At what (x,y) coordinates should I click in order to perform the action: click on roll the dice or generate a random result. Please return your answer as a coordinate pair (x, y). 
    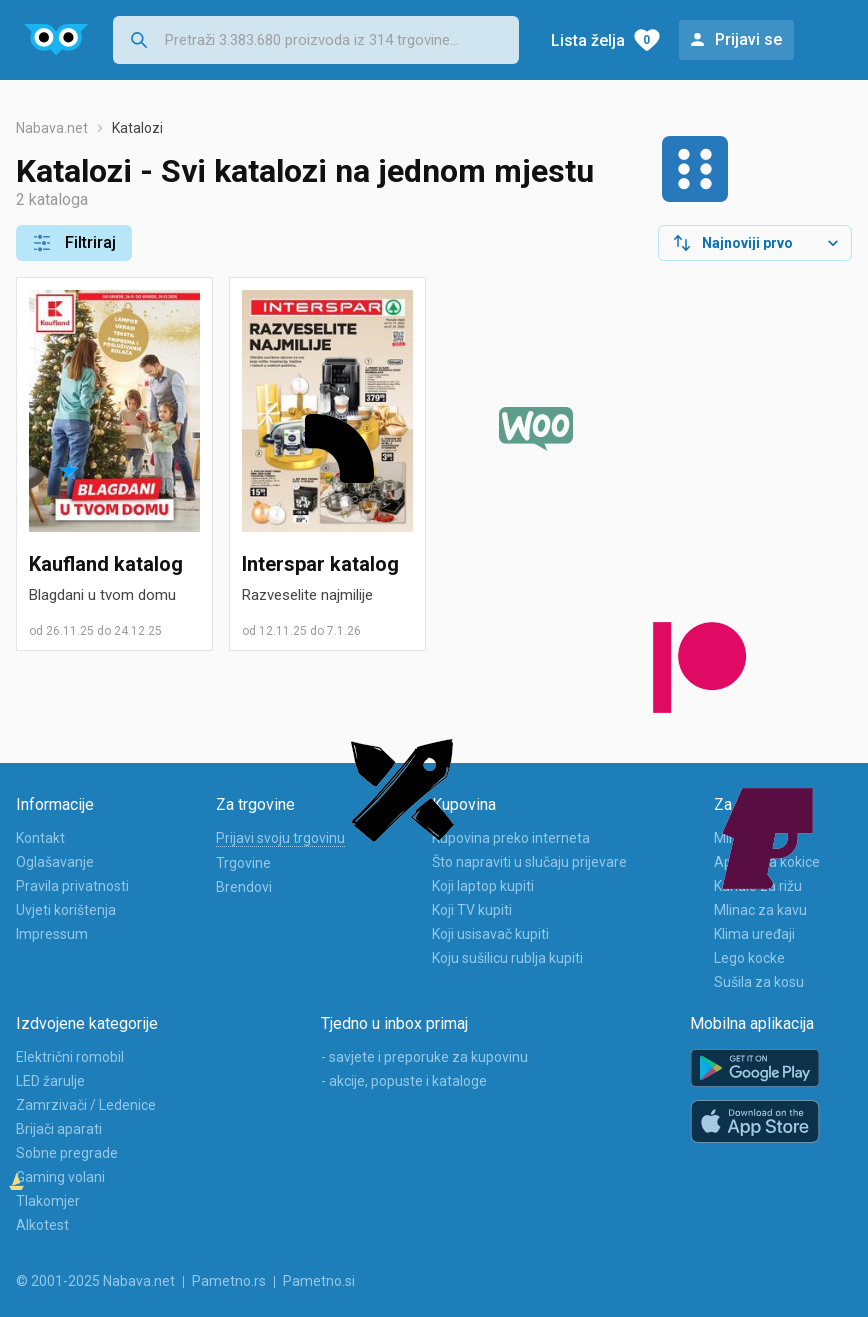
    Looking at the image, I should click on (695, 169).